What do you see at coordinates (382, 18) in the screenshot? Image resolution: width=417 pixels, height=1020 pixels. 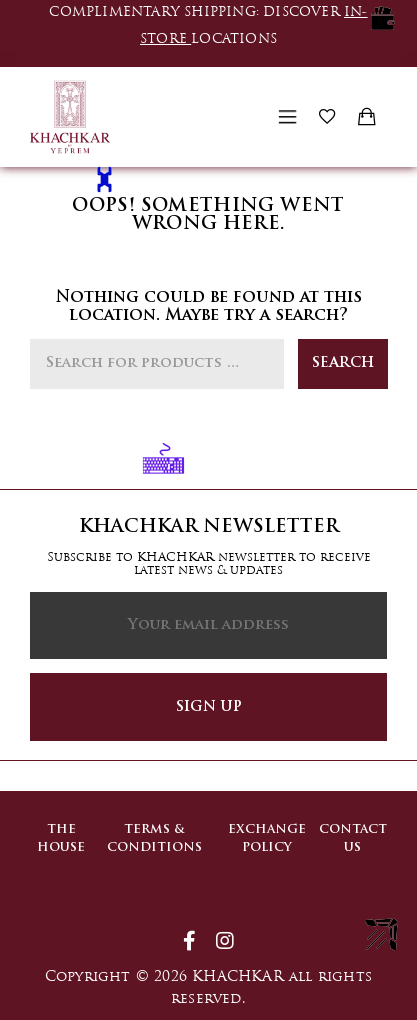 I see `access your wallet or payment methods` at bounding box center [382, 18].